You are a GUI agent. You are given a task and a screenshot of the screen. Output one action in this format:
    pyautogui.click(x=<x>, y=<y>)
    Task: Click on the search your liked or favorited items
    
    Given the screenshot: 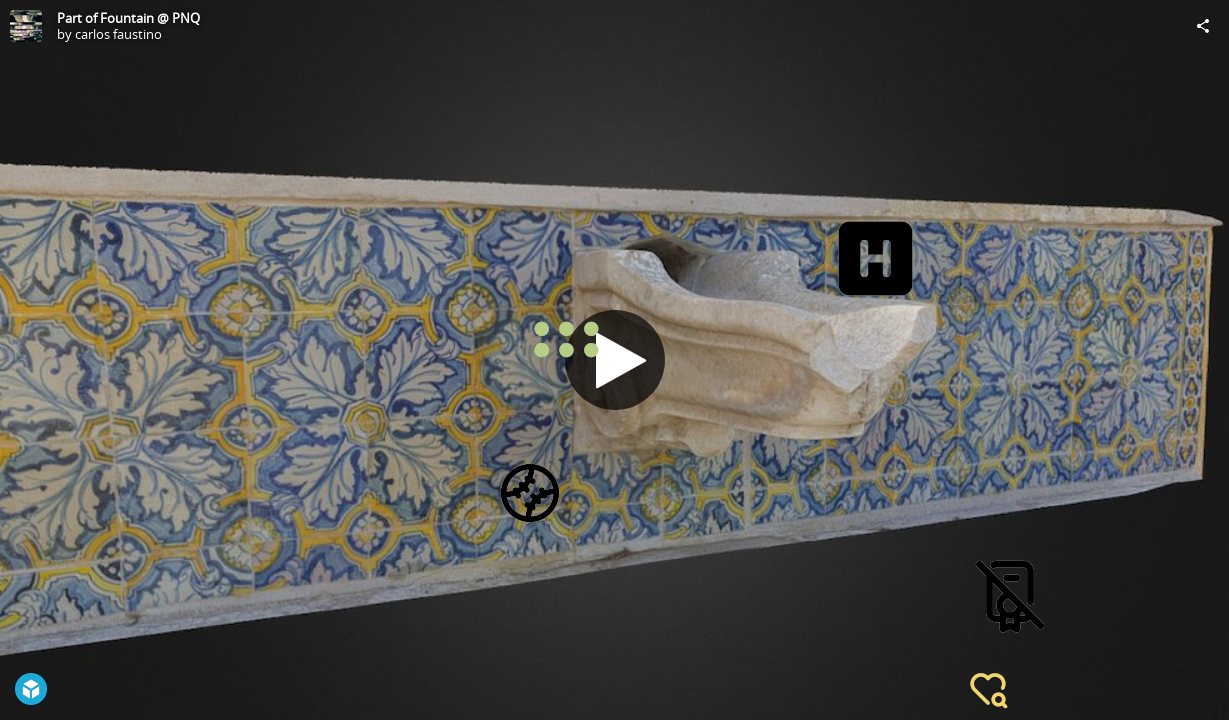 What is the action you would take?
    pyautogui.click(x=988, y=689)
    